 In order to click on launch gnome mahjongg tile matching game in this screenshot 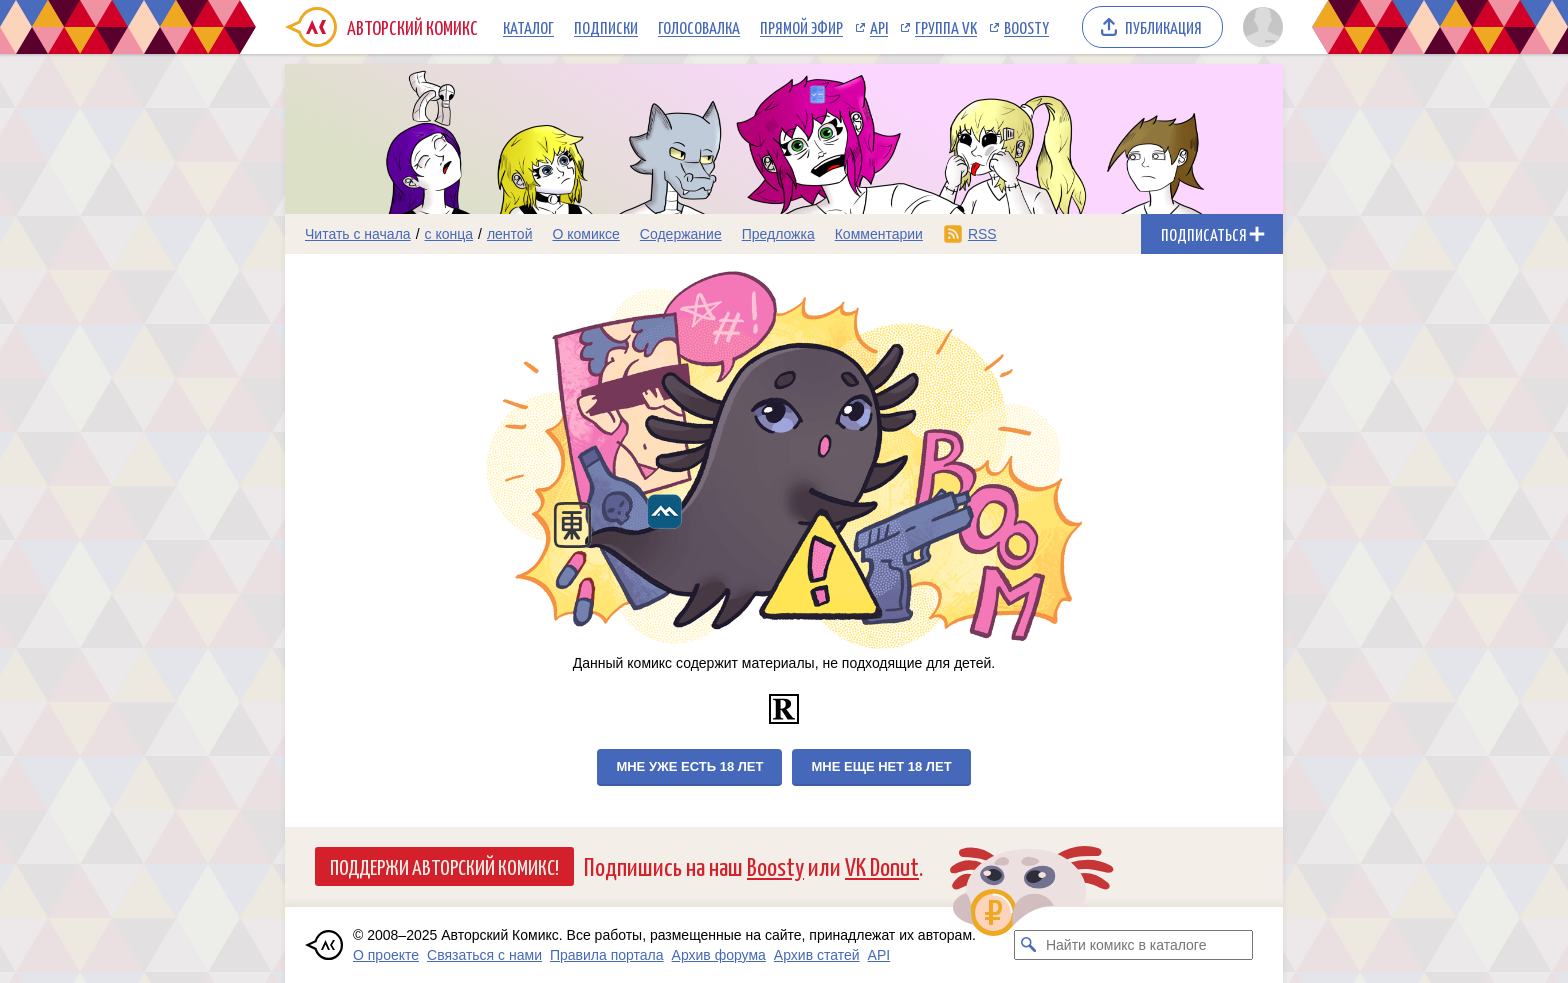, I will do `click(574, 525)`.